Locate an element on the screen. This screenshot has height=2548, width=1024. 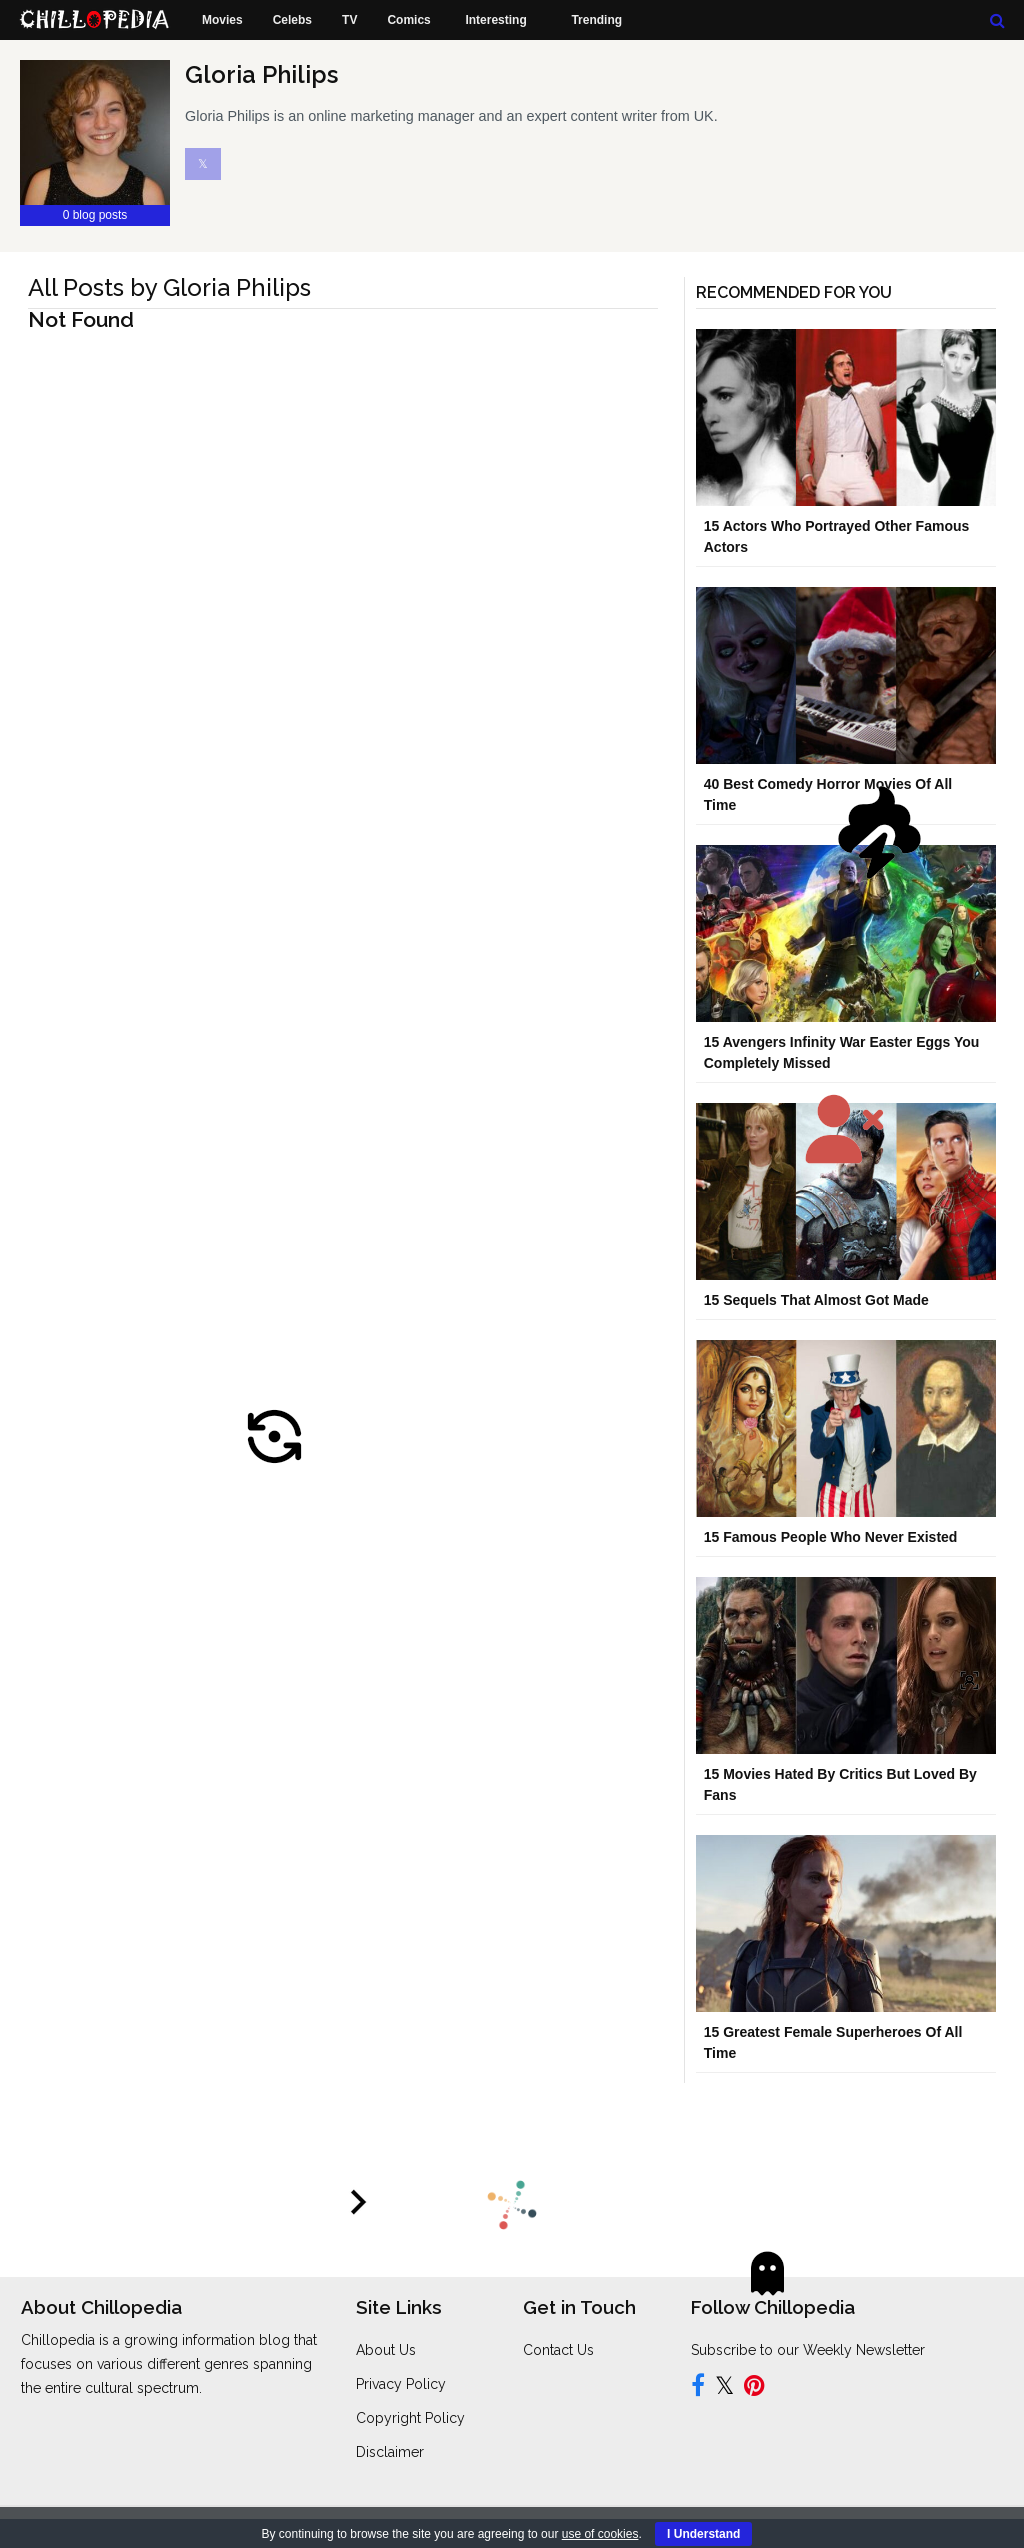
refresh or sync data is located at coordinates (274, 1436).